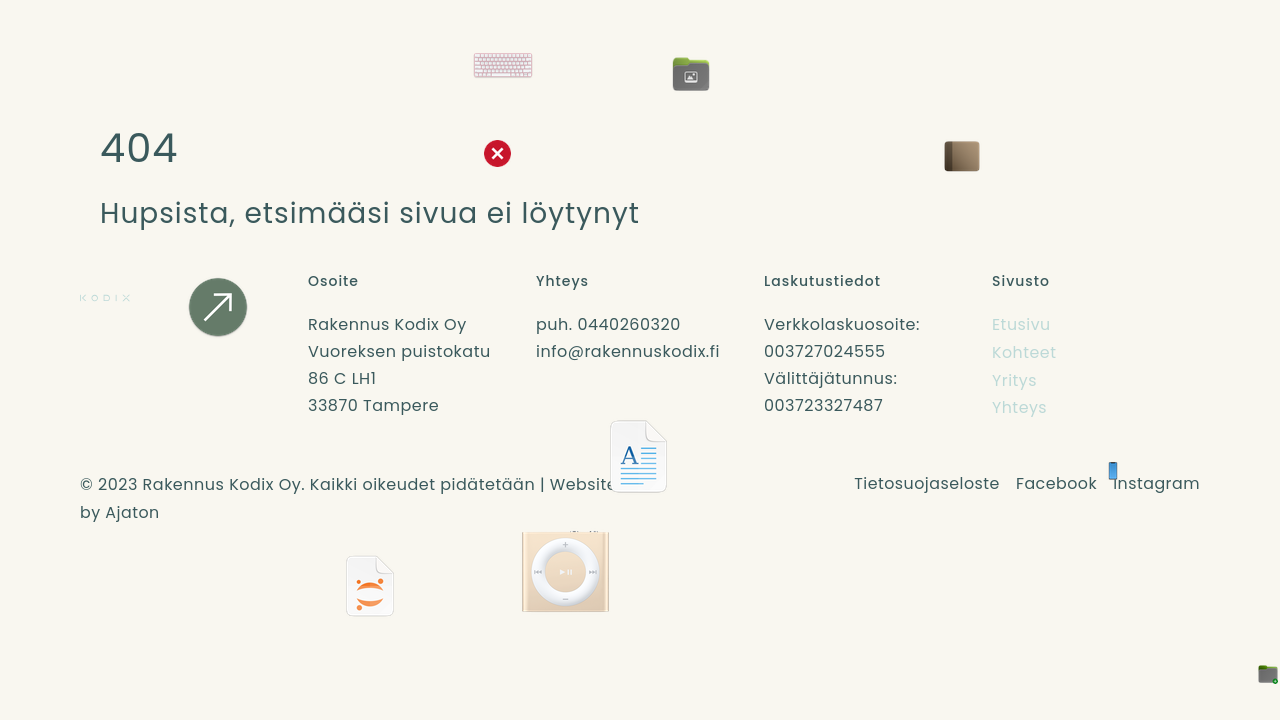 The width and height of the screenshot is (1280, 720). What do you see at coordinates (1268, 674) in the screenshot?
I see `create a new folder` at bounding box center [1268, 674].